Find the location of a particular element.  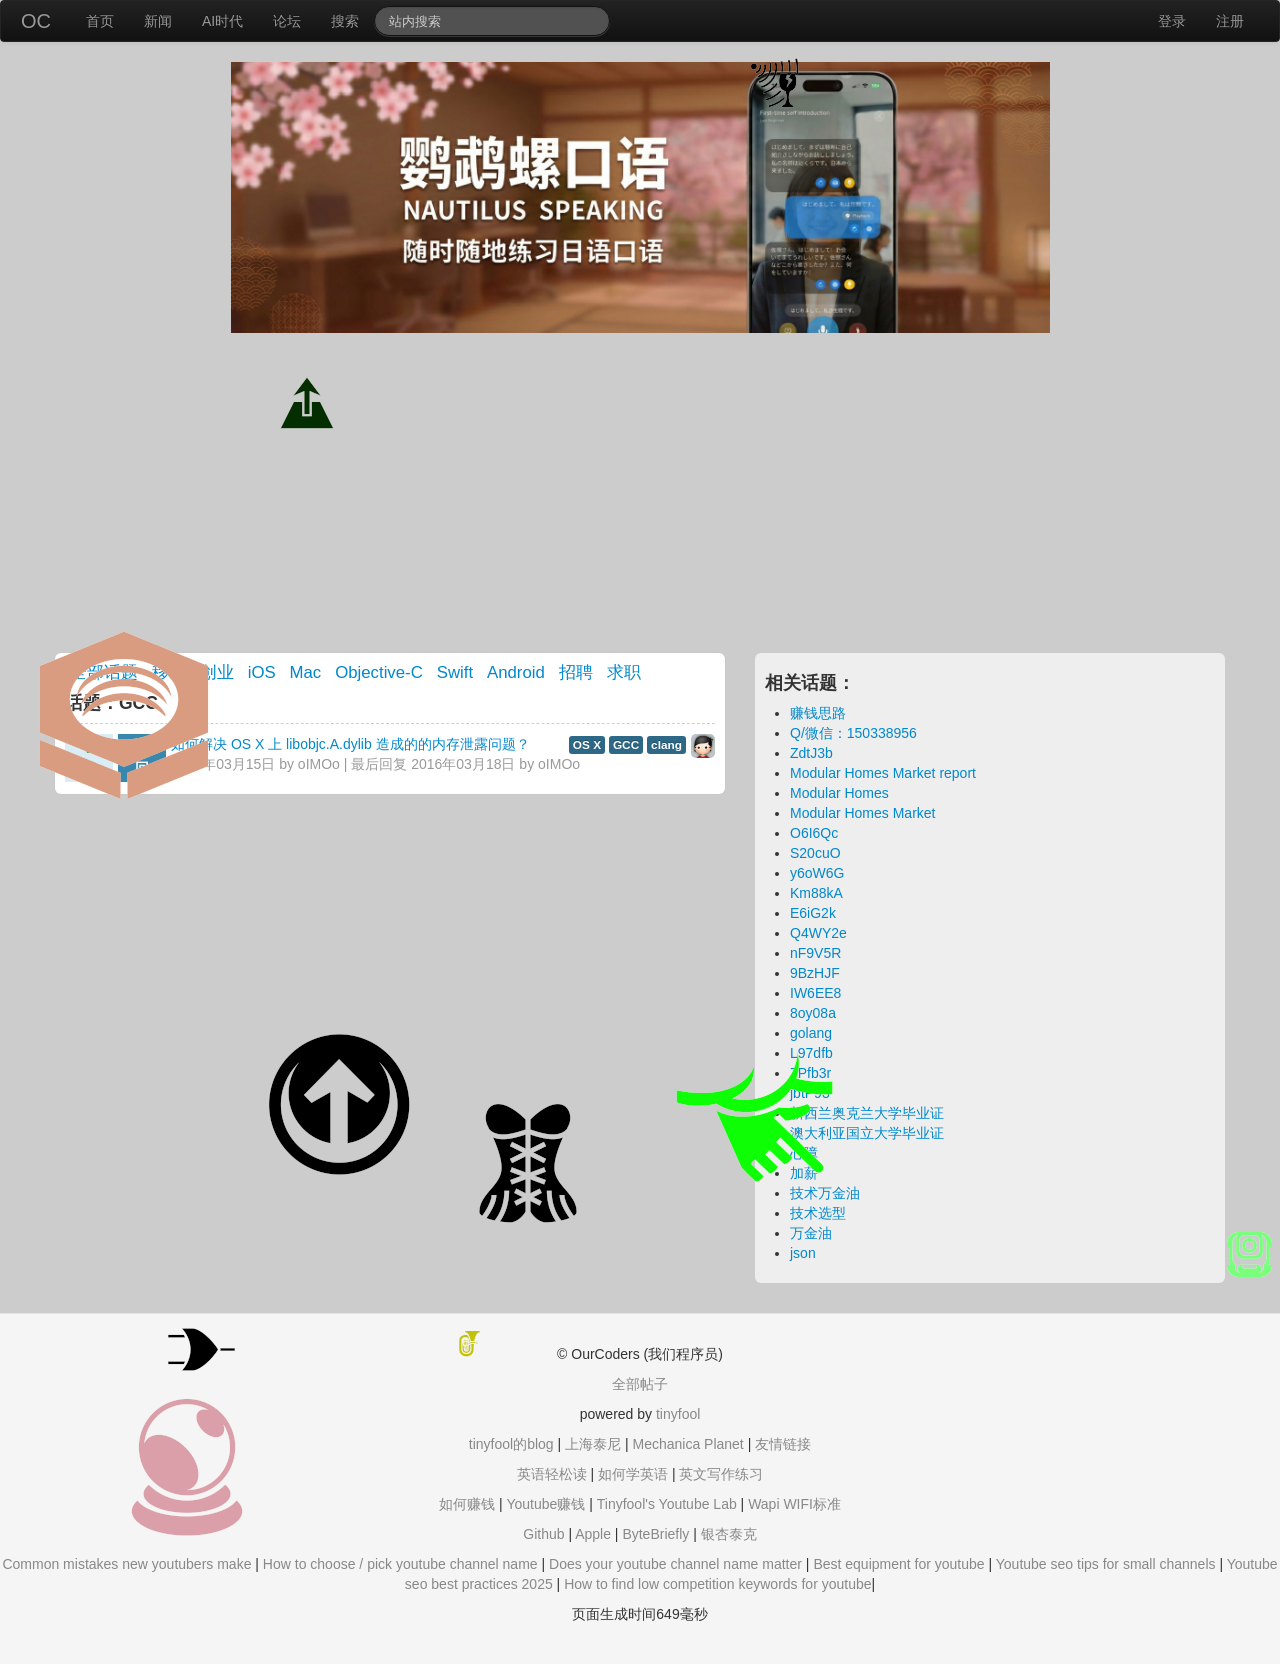

activate a divine power or special ability is located at coordinates (755, 1129).